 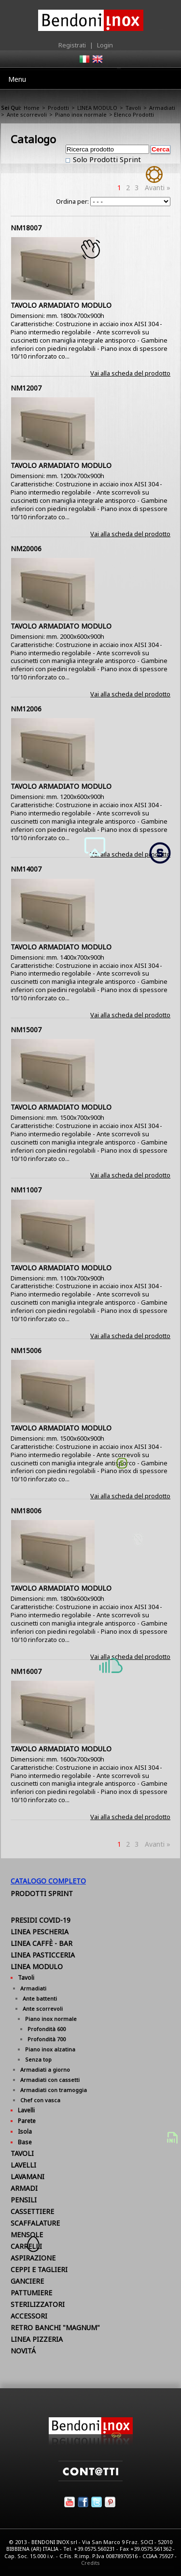 I want to click on send a greeting or say hello, so click(x=90, y=249).